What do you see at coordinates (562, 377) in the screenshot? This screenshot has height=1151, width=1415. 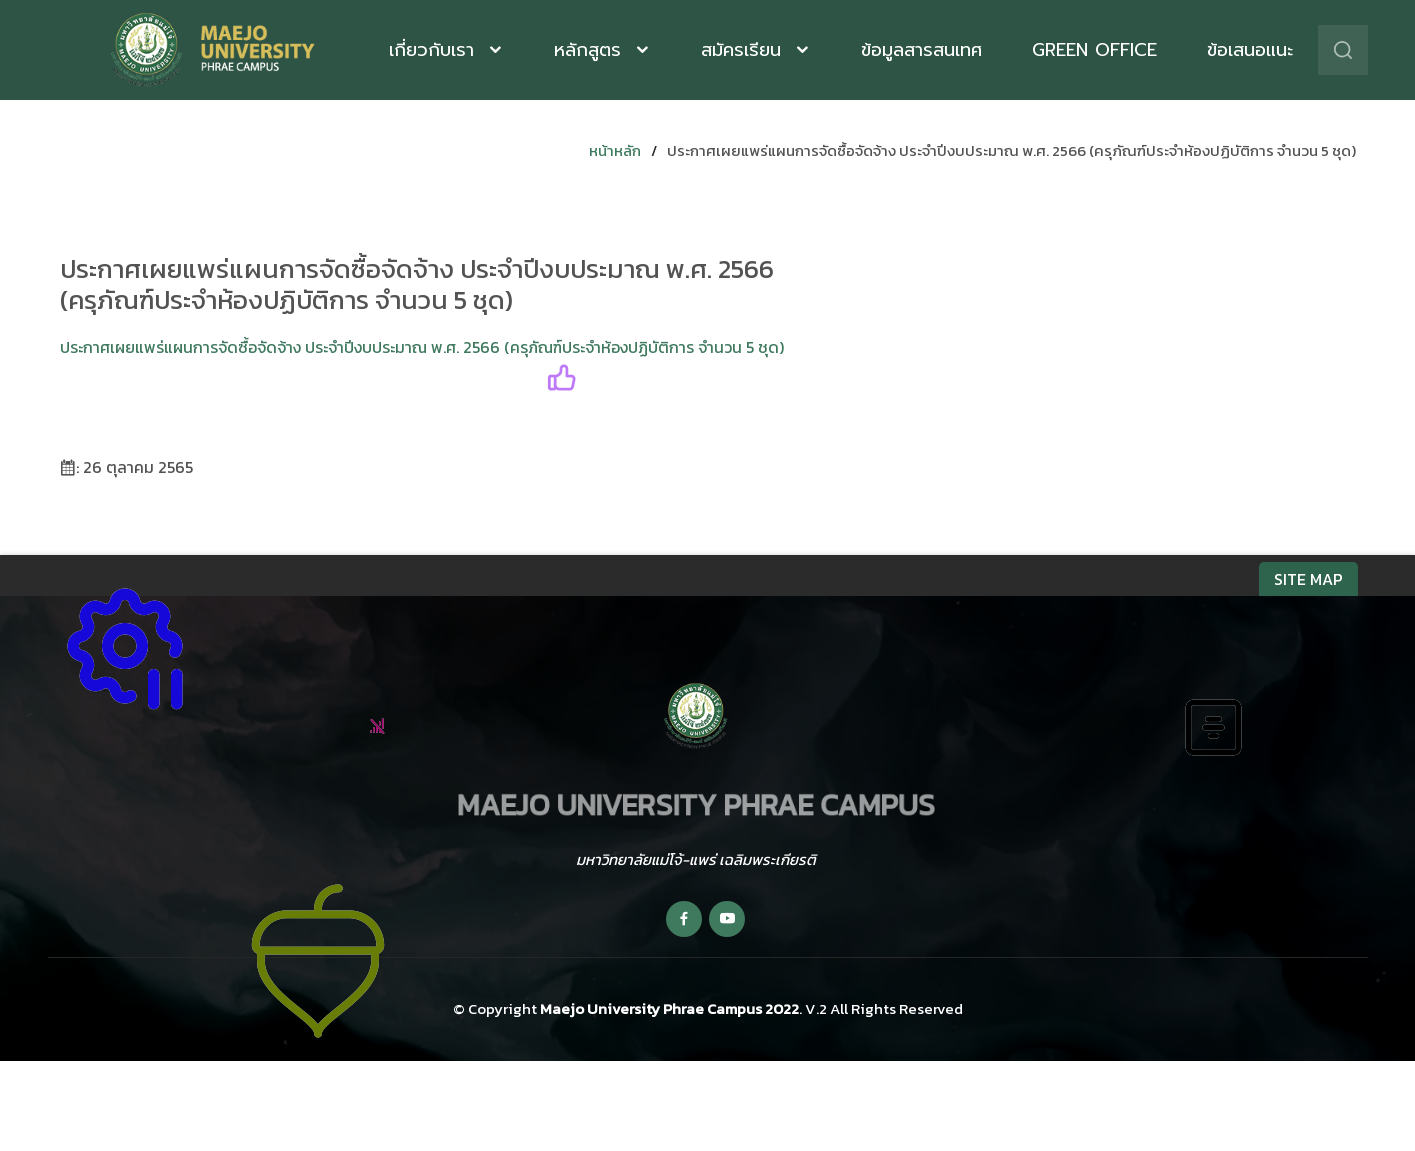 I see `like or upvote content` at bounding box center [562, 377].